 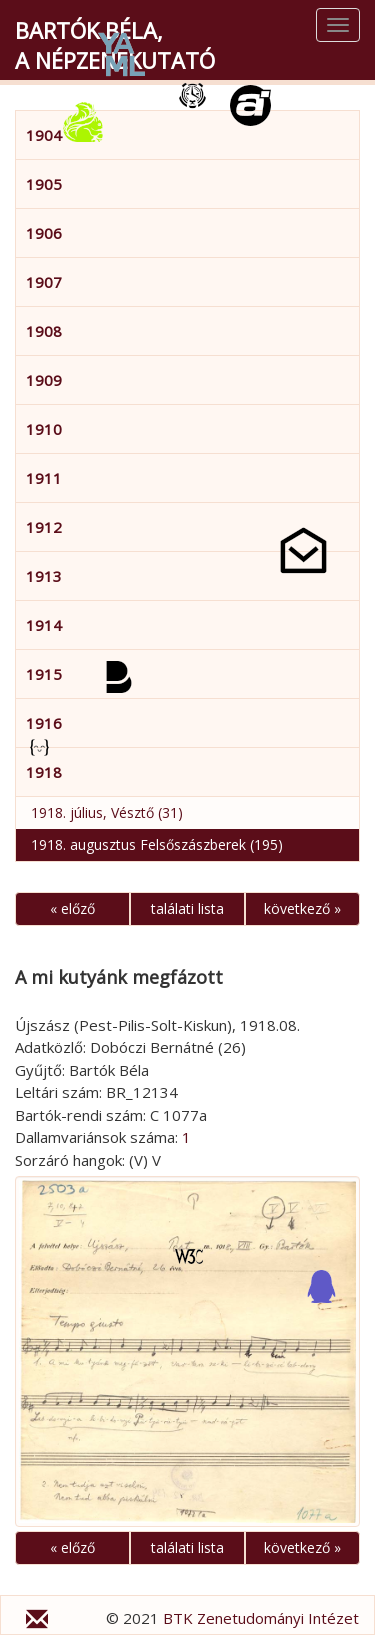 I want to click on open QQ messaging app, so click(x=321, y=1286).